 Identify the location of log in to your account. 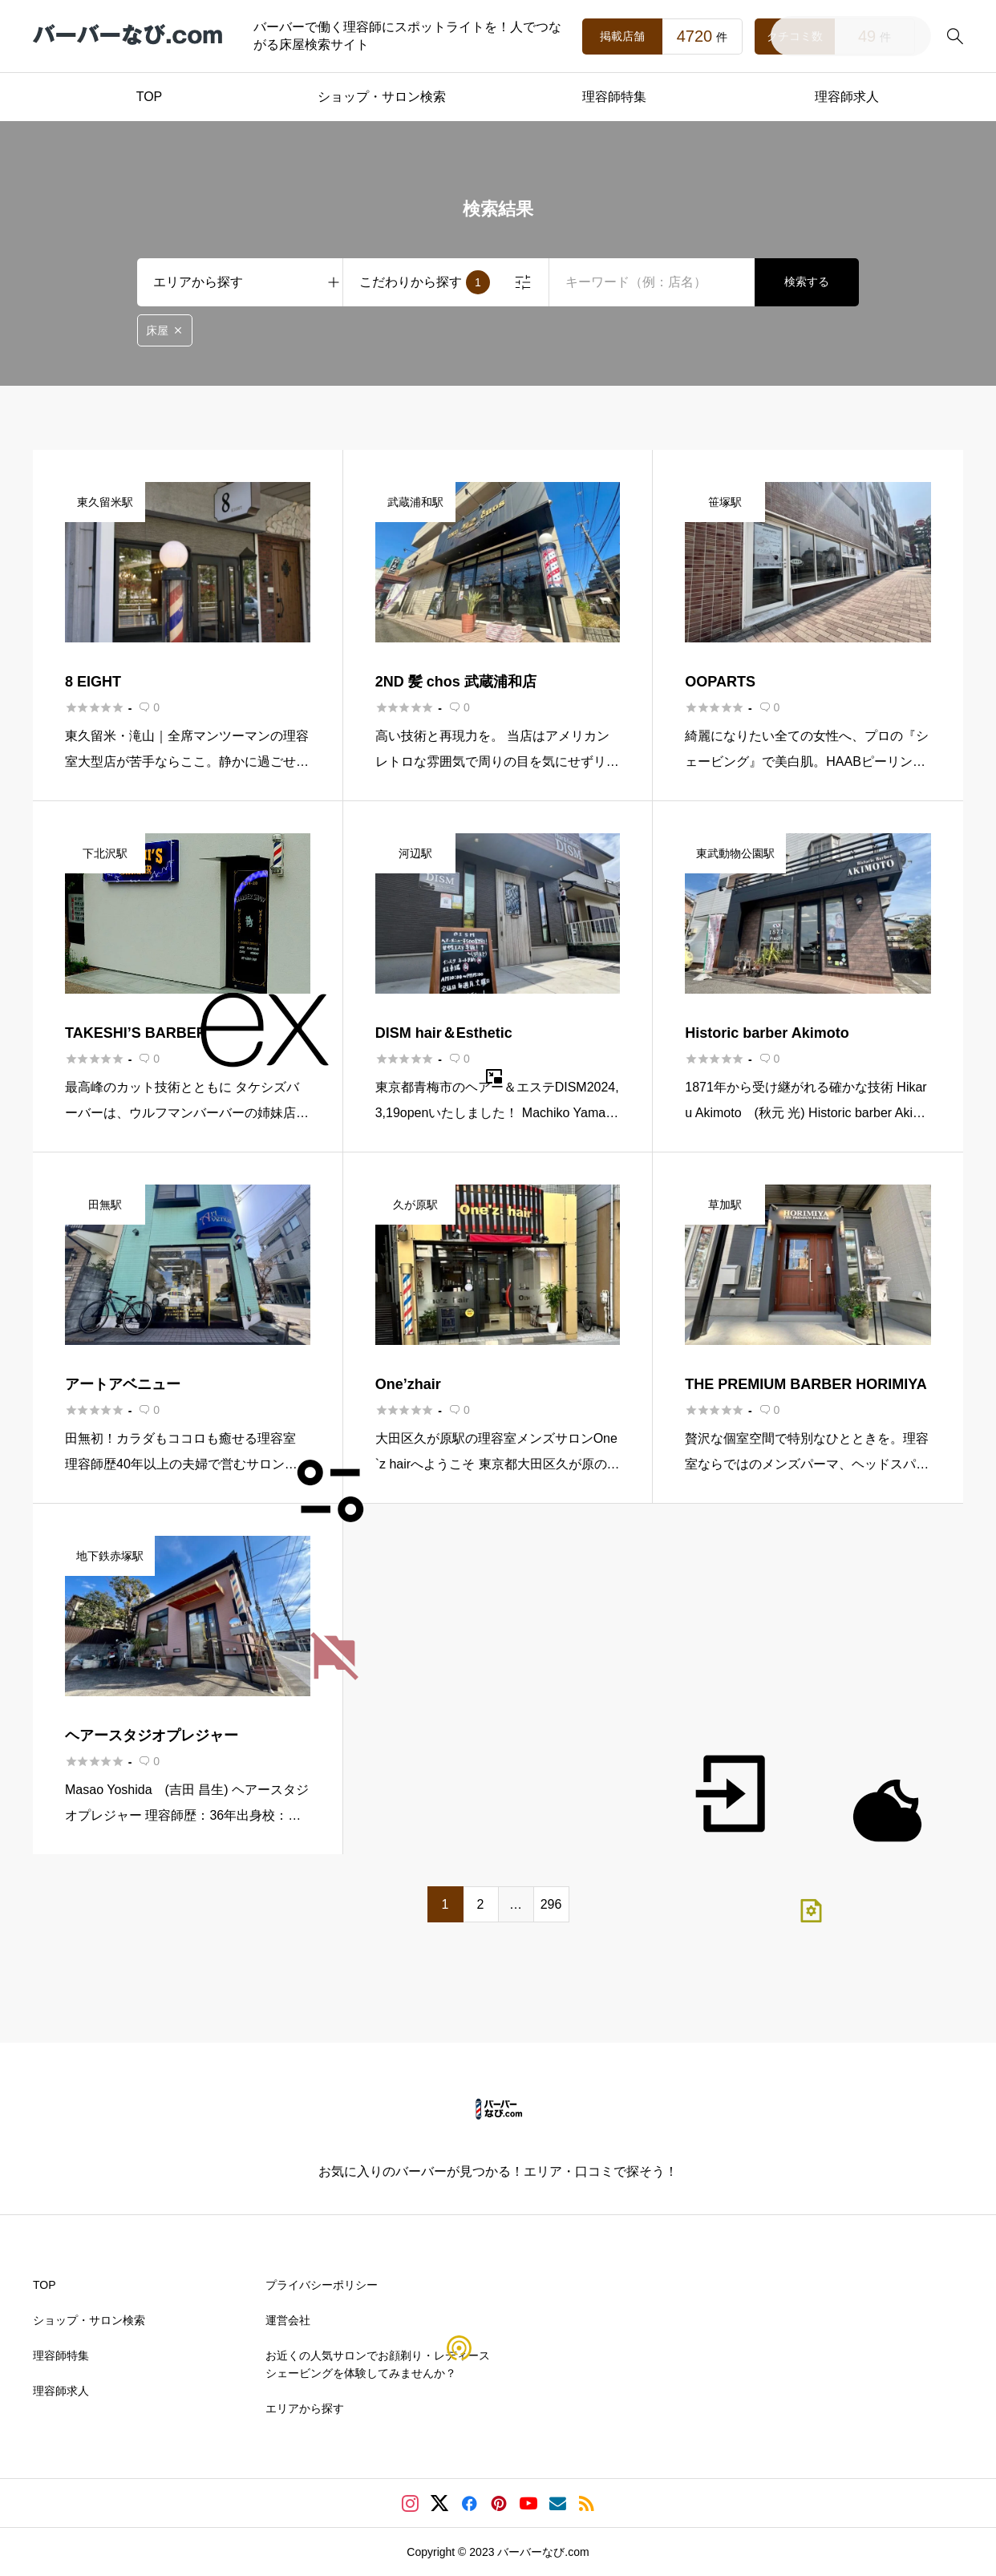
(734, 1793).